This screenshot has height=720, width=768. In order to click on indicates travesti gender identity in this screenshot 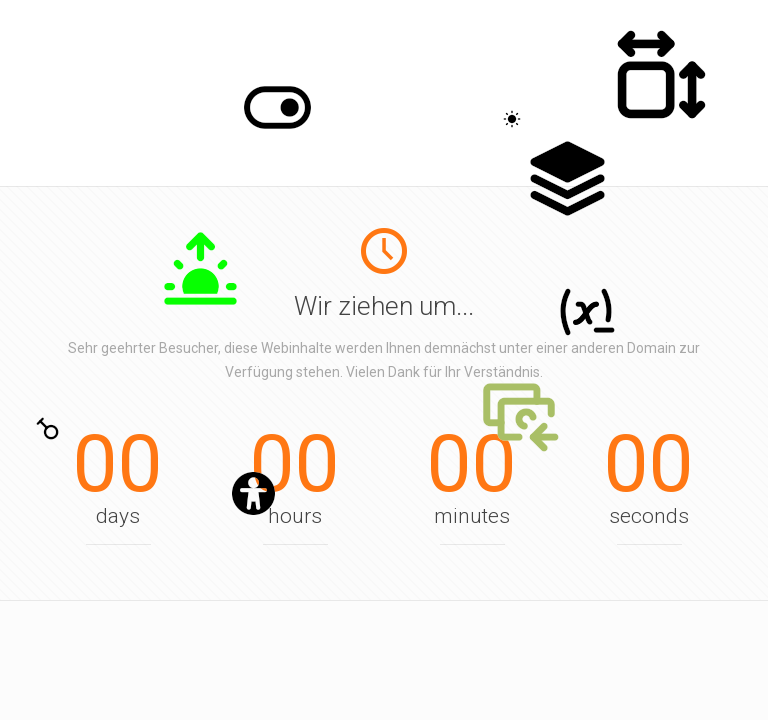, I will do `click(47, 428)`.